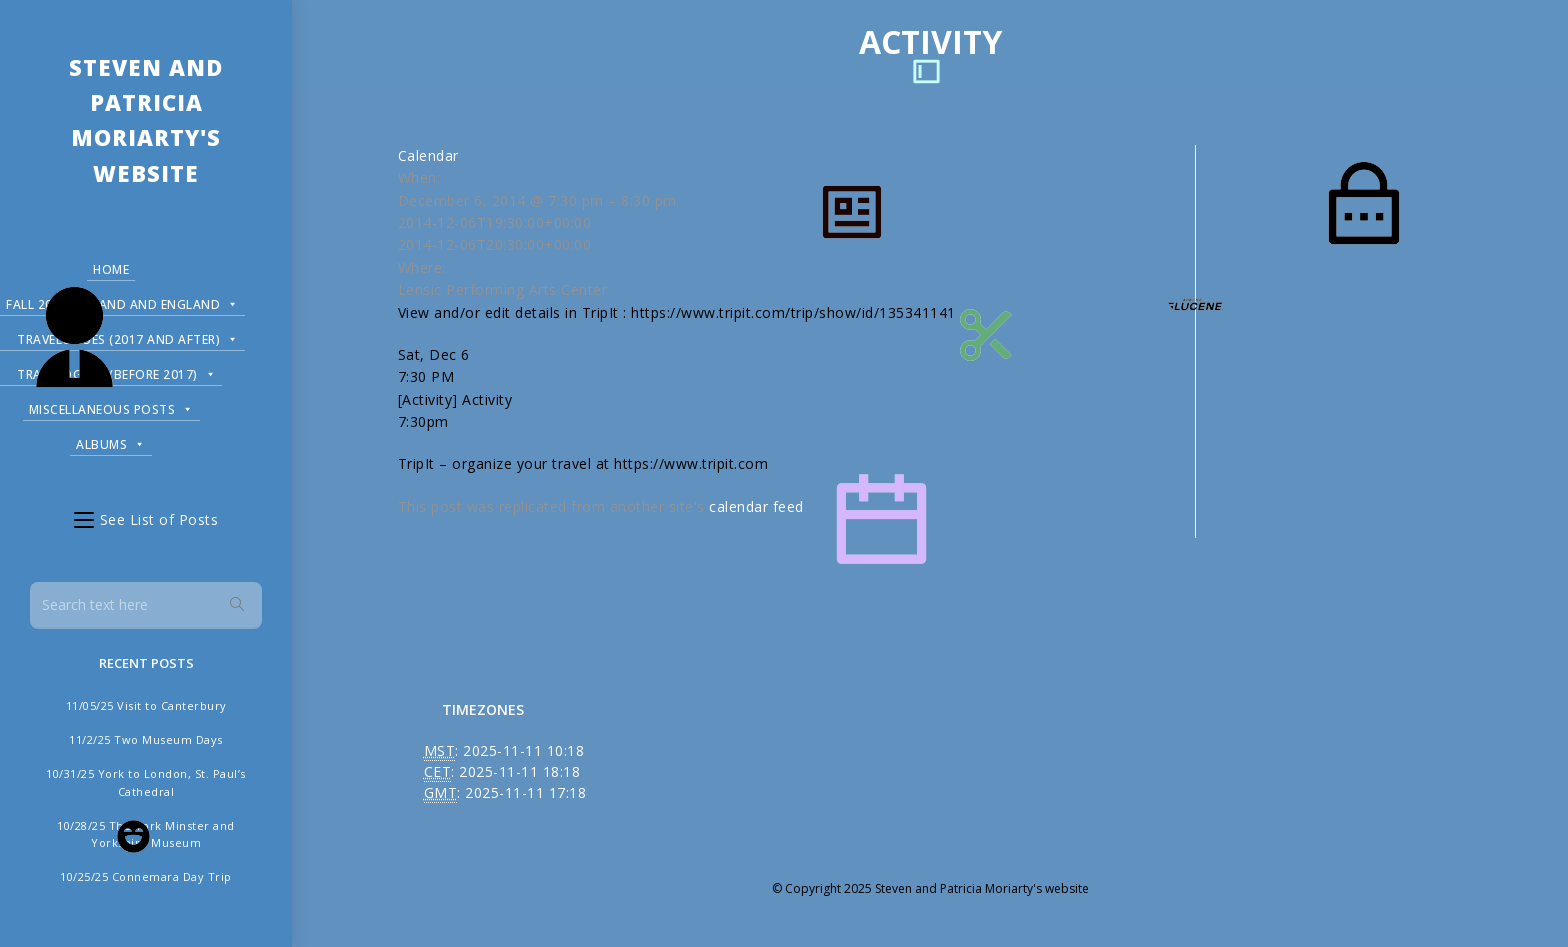 The width and height of the screenshot is (1568, 947). Describe the element at coordinates (986, 335) in the screenshot. I see `cut selected content` at that location.